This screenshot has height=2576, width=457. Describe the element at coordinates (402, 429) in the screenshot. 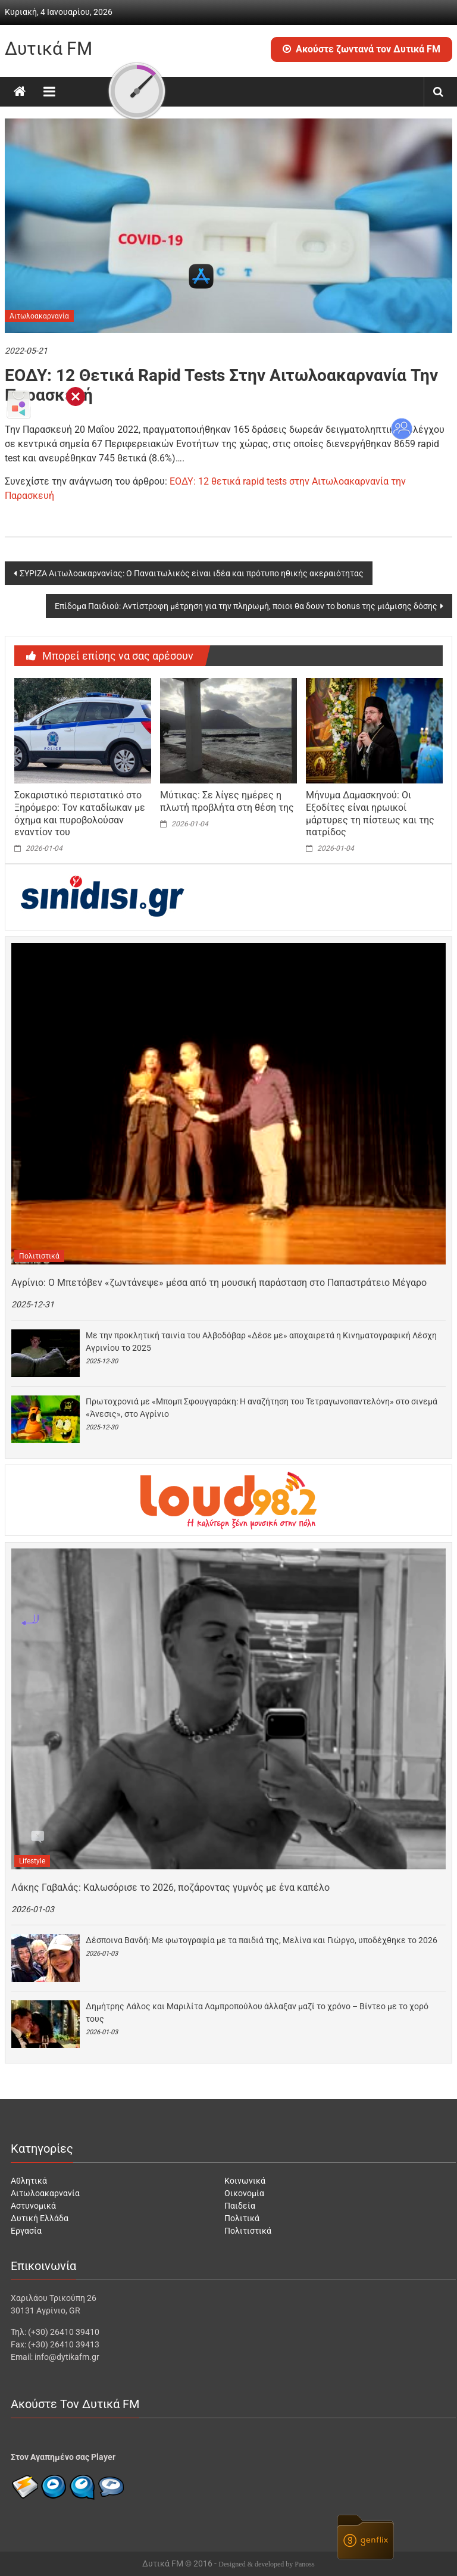

I see `access user account and personal settings` at that location.